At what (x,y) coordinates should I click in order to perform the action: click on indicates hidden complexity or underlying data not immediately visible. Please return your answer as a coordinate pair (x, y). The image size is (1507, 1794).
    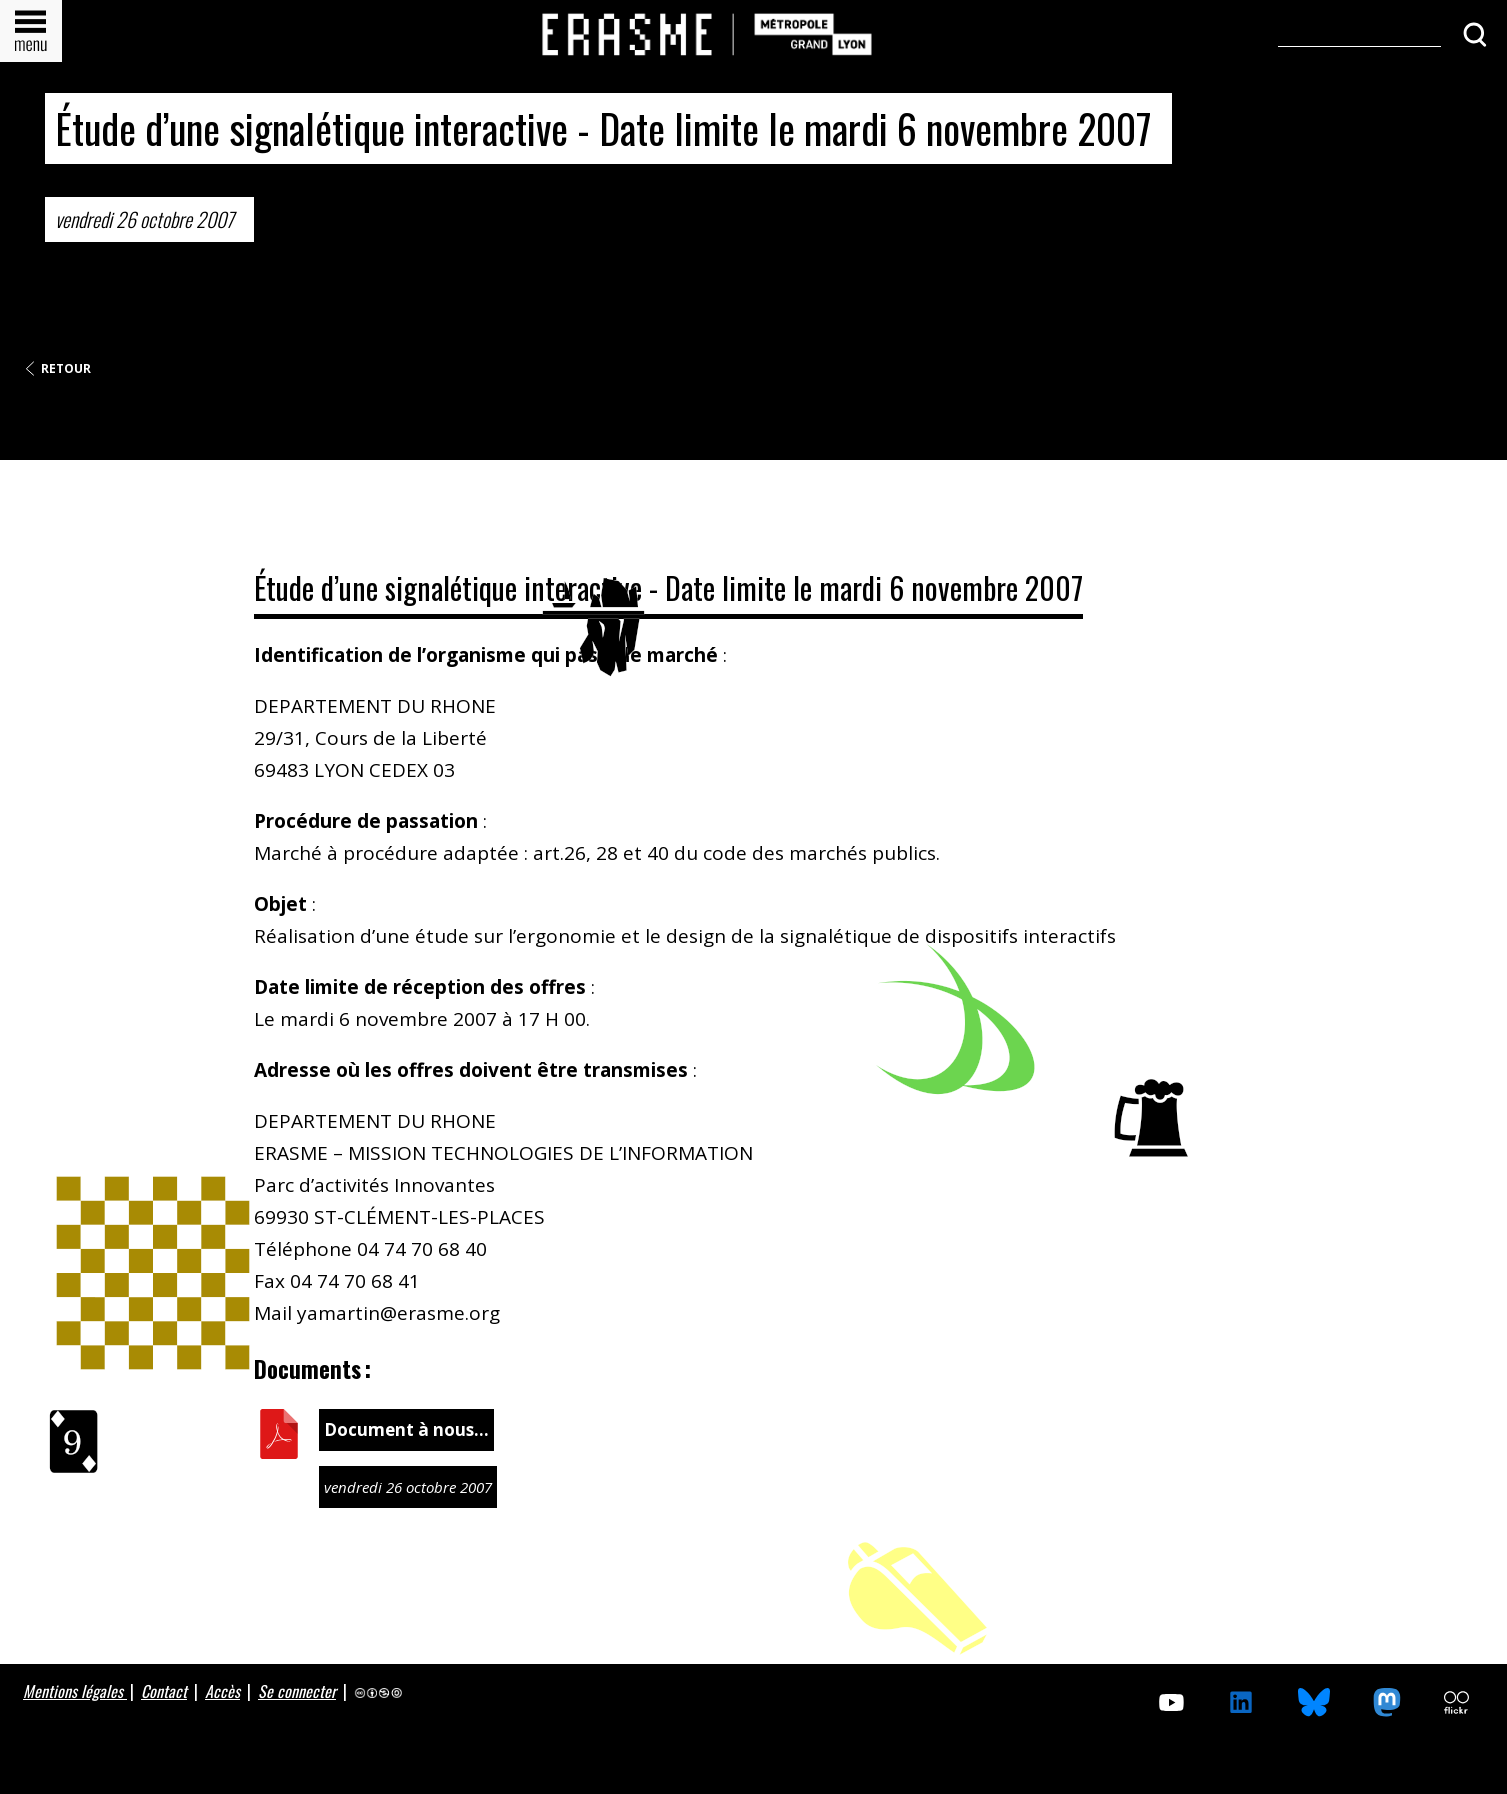
    Looking at the image, I should click on (593, 626).